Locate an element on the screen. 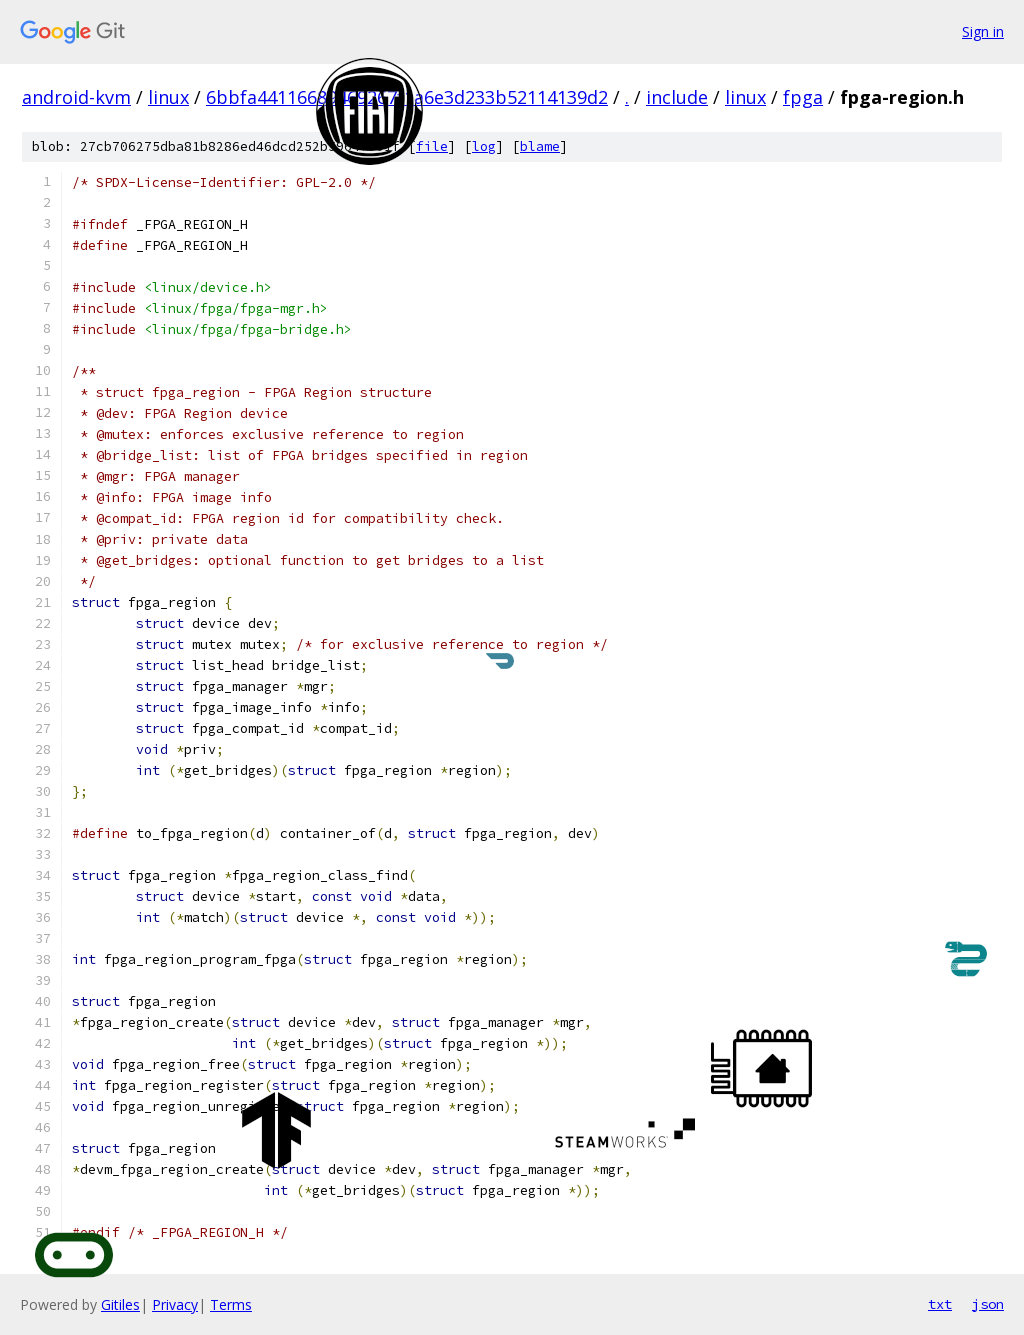 The image size is (1024, 1335). open esphome home automation settings is located at coordinates (761, 1068).